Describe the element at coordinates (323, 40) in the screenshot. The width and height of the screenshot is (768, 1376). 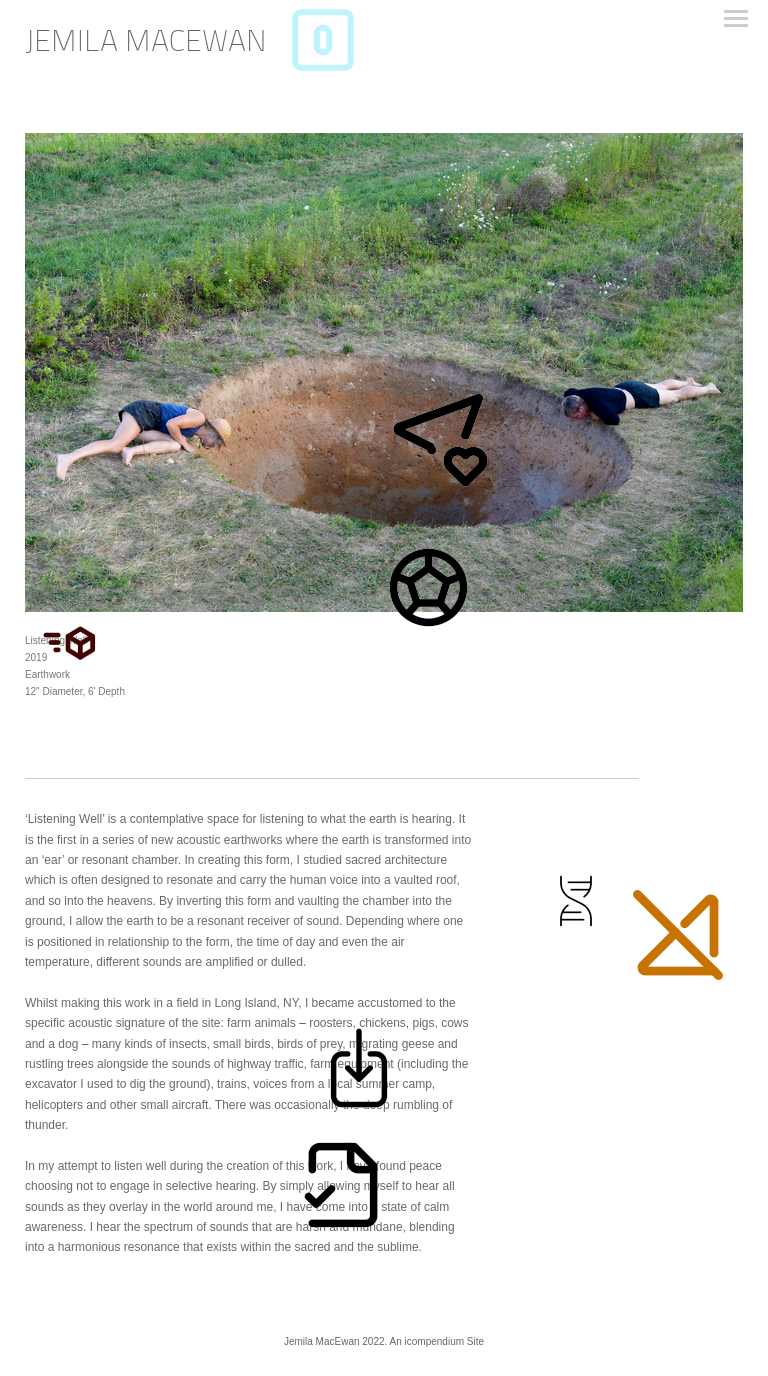
I see `represents the letter "o" in a text or keyboard input` at that location.